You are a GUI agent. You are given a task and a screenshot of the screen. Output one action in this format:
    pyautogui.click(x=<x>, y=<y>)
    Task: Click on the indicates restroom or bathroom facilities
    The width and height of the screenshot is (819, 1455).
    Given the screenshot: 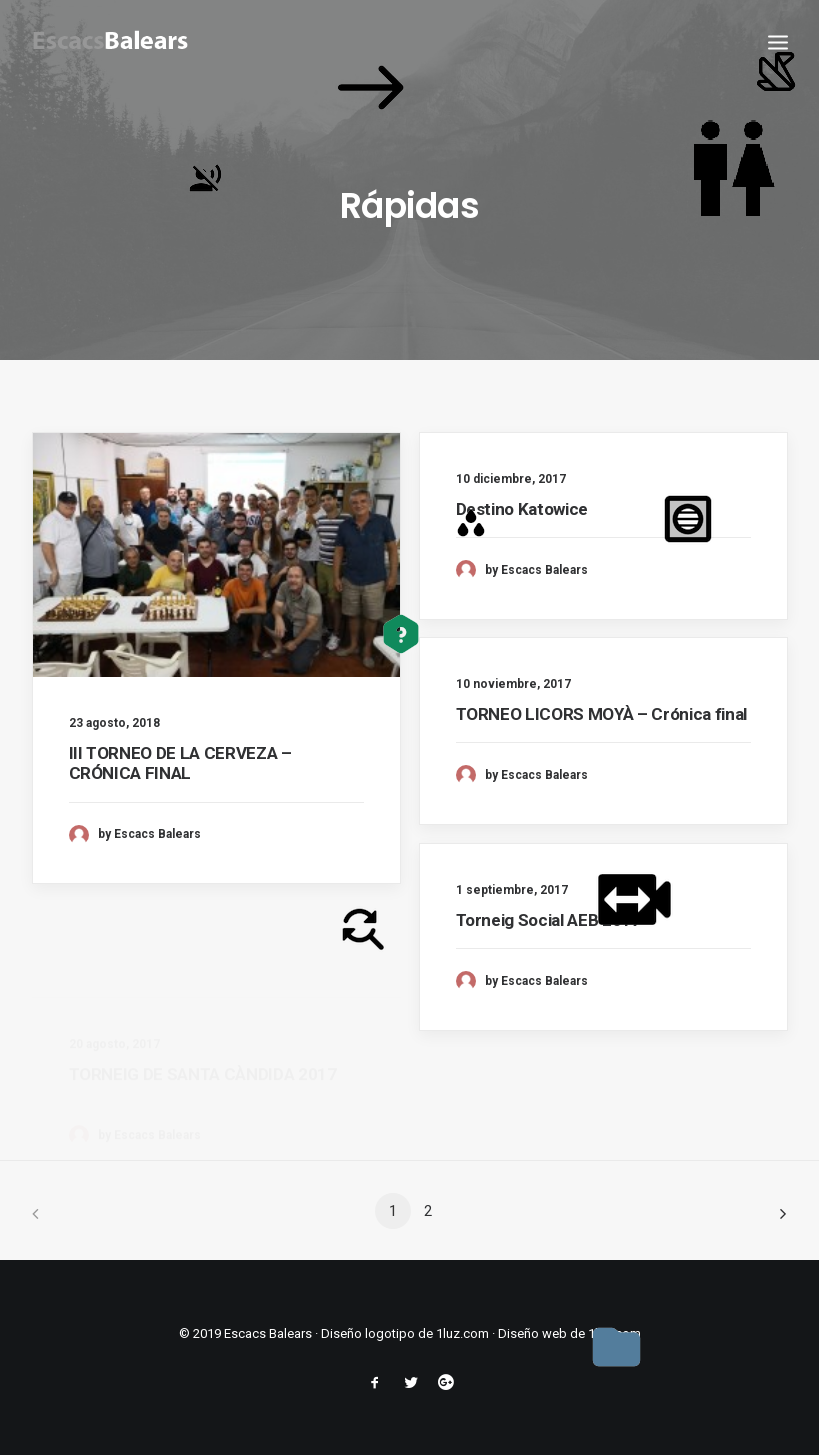 What is the action you would take?
    pyautogui.click(x=732, y=168)
    